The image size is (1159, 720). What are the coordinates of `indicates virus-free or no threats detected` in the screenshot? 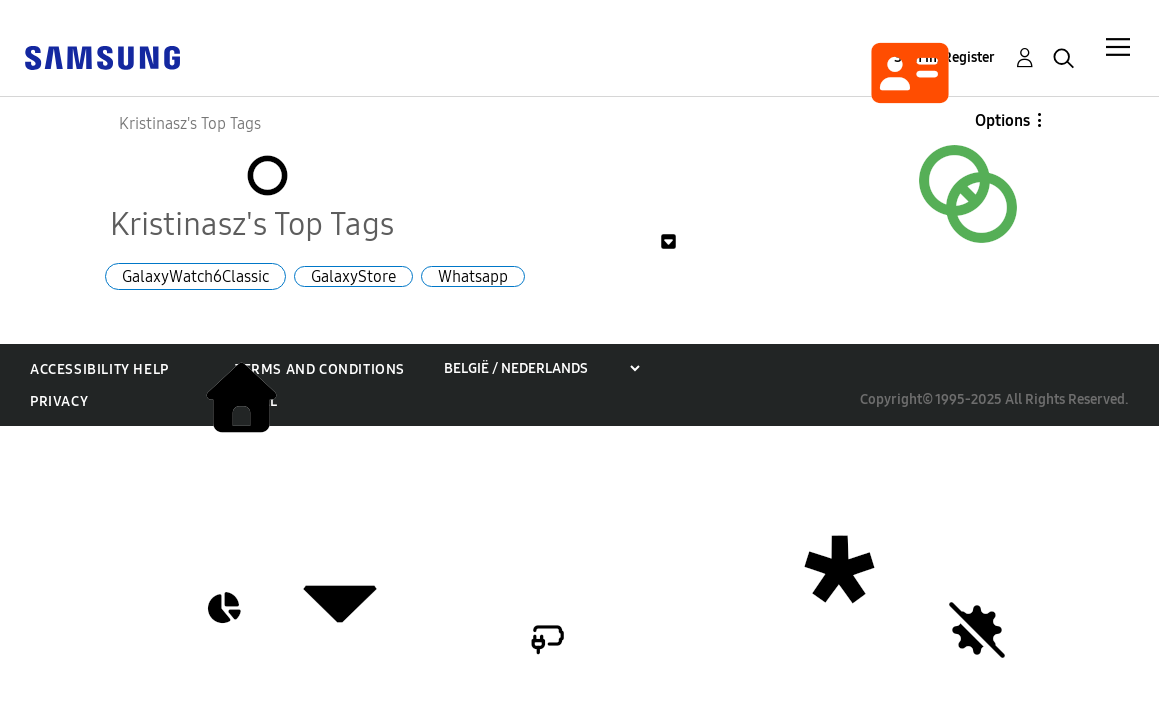 It's located at (977, 630).